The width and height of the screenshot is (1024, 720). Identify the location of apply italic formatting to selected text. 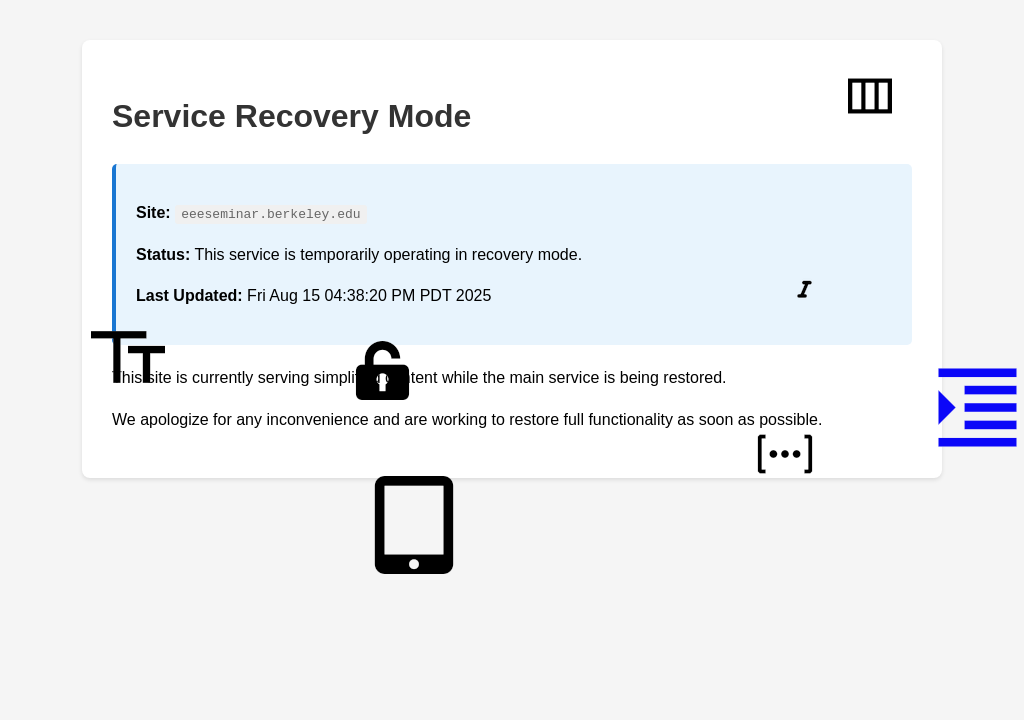
(804, 290).